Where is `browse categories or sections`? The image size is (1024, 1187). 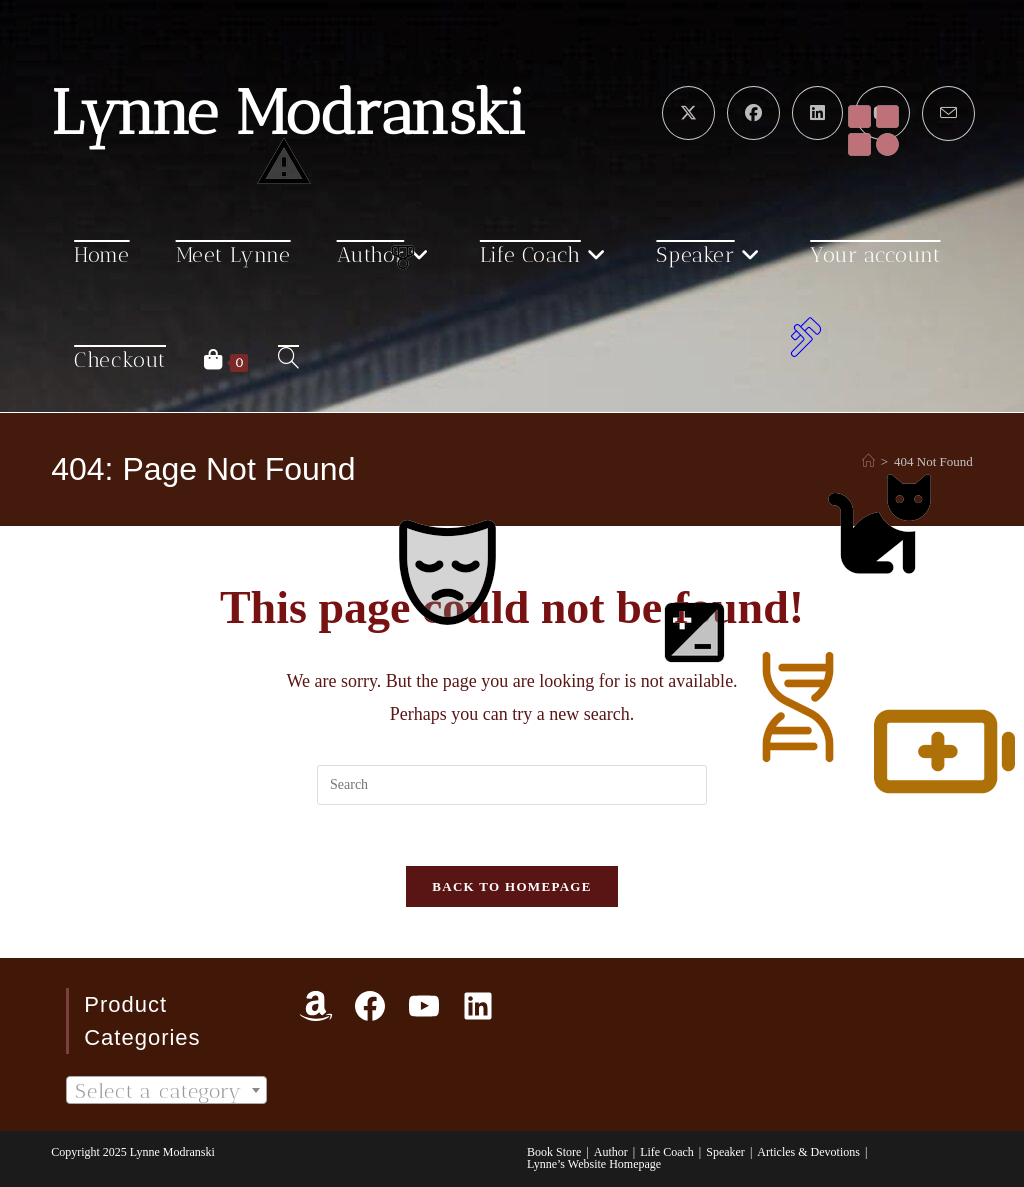 browse categories or sections is located at coordinates (873, 130).